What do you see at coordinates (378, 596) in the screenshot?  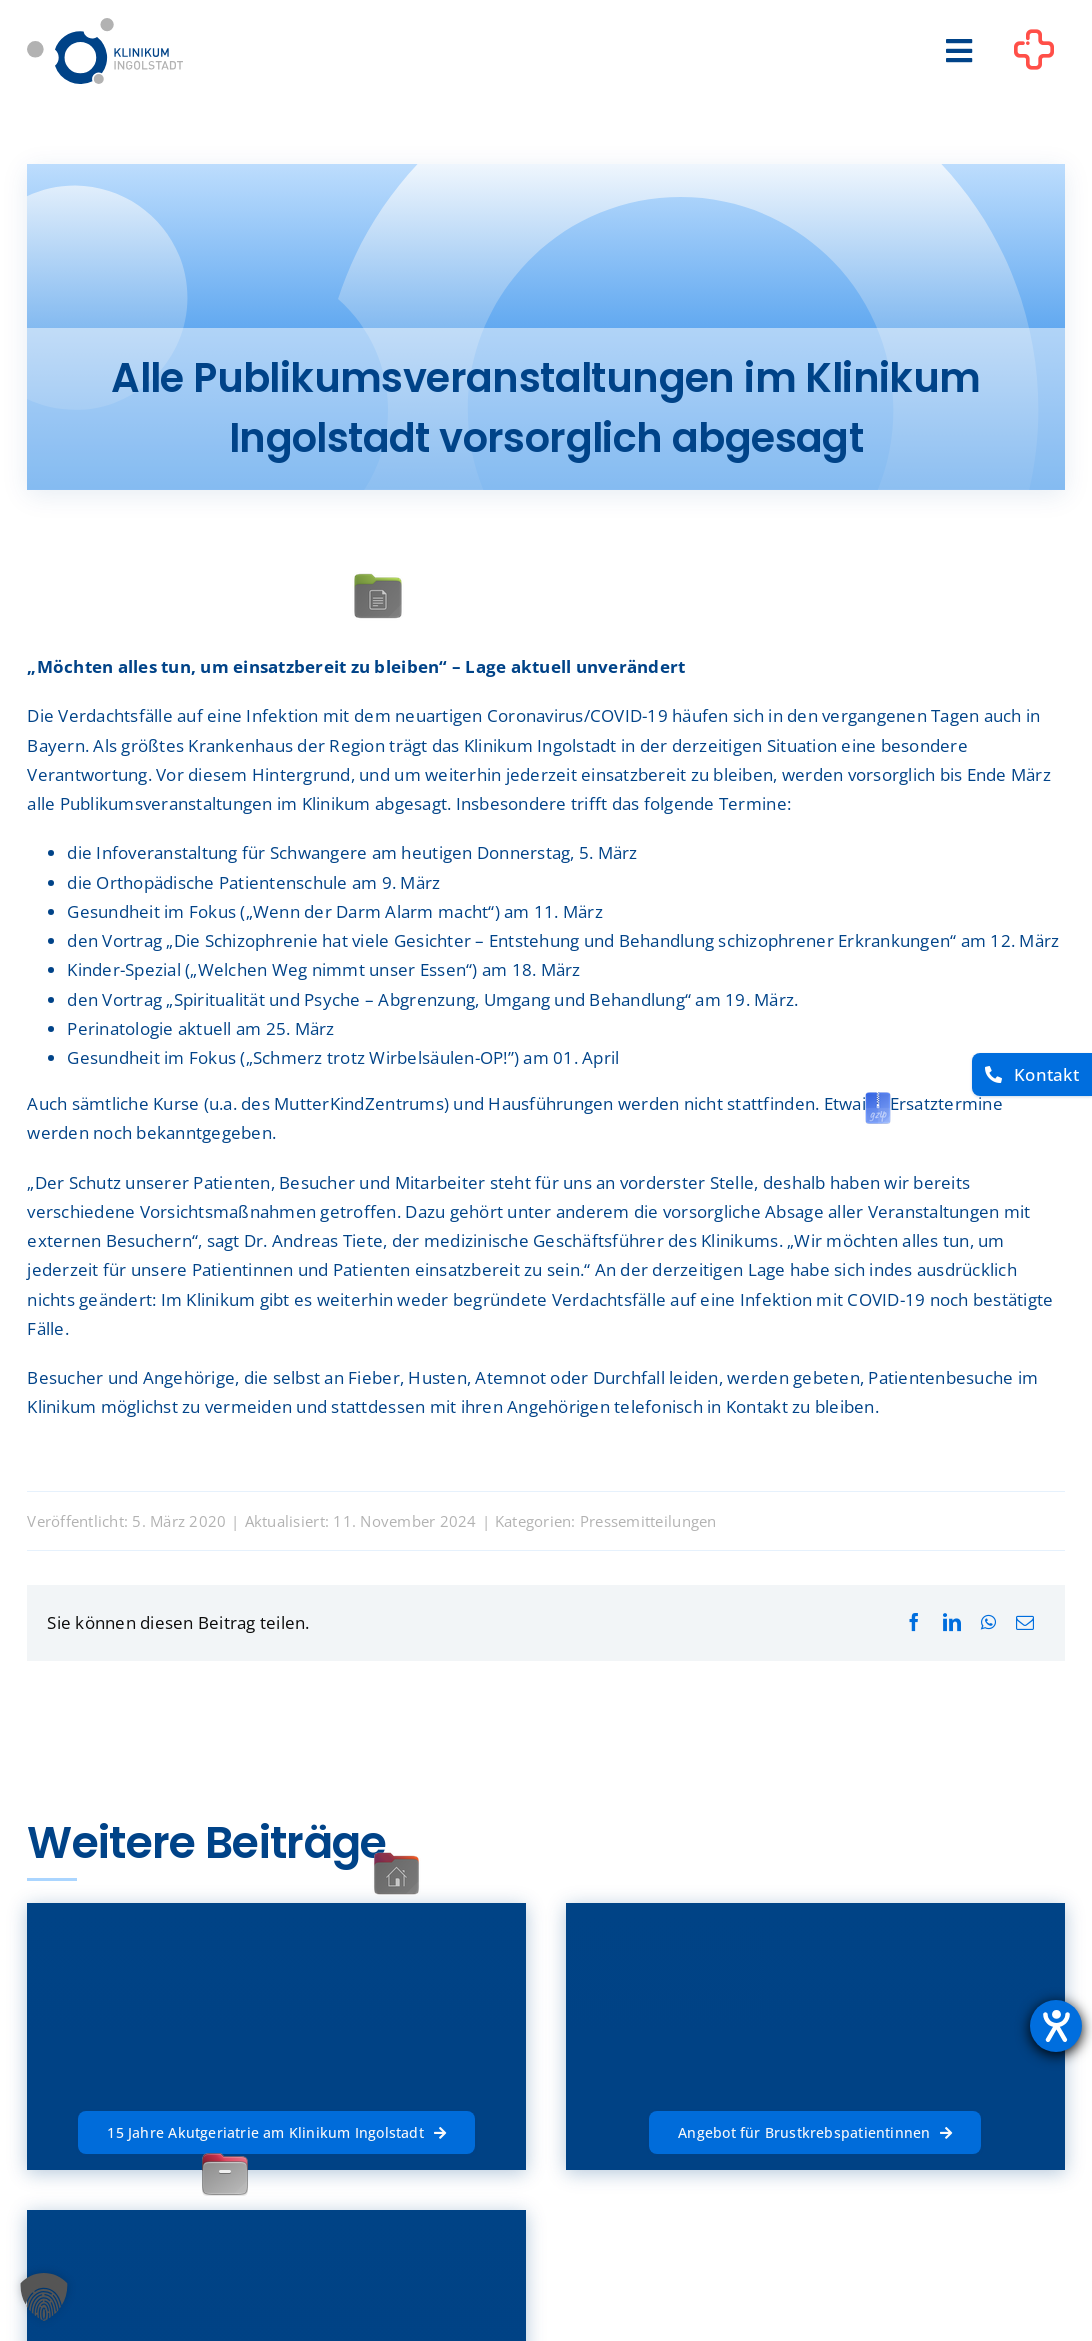 I see `open your documents folder` at bounding box center [378, 596].